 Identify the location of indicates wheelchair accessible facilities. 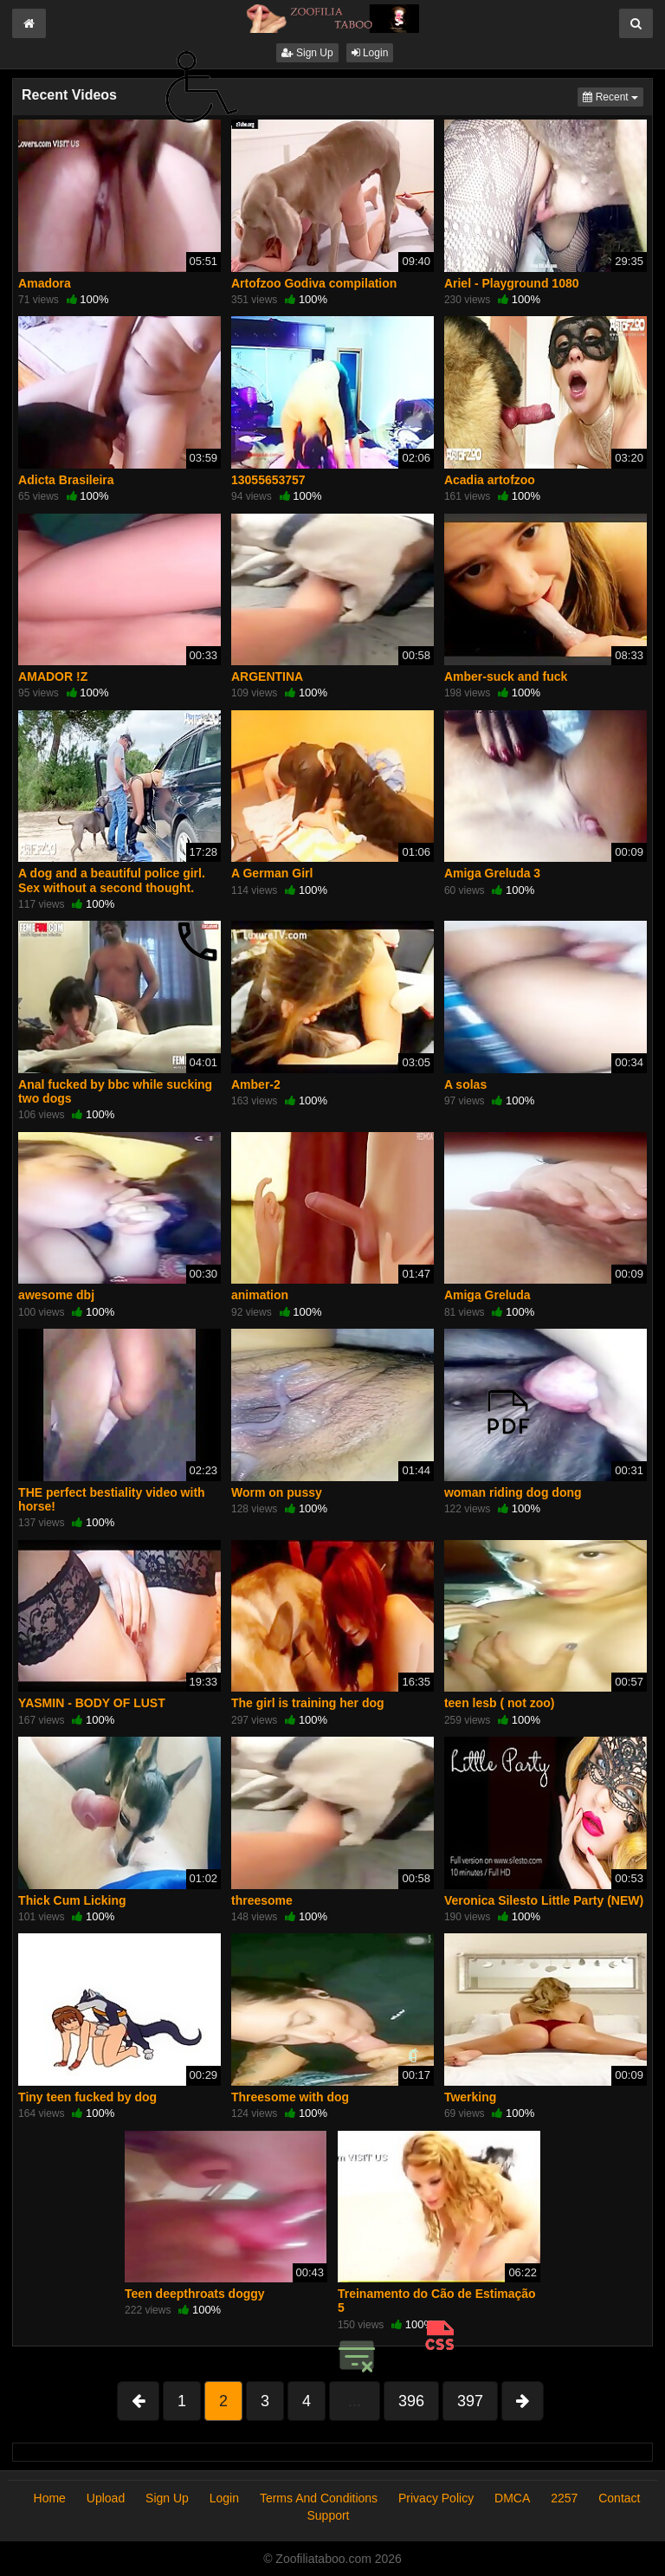
(195, 88).